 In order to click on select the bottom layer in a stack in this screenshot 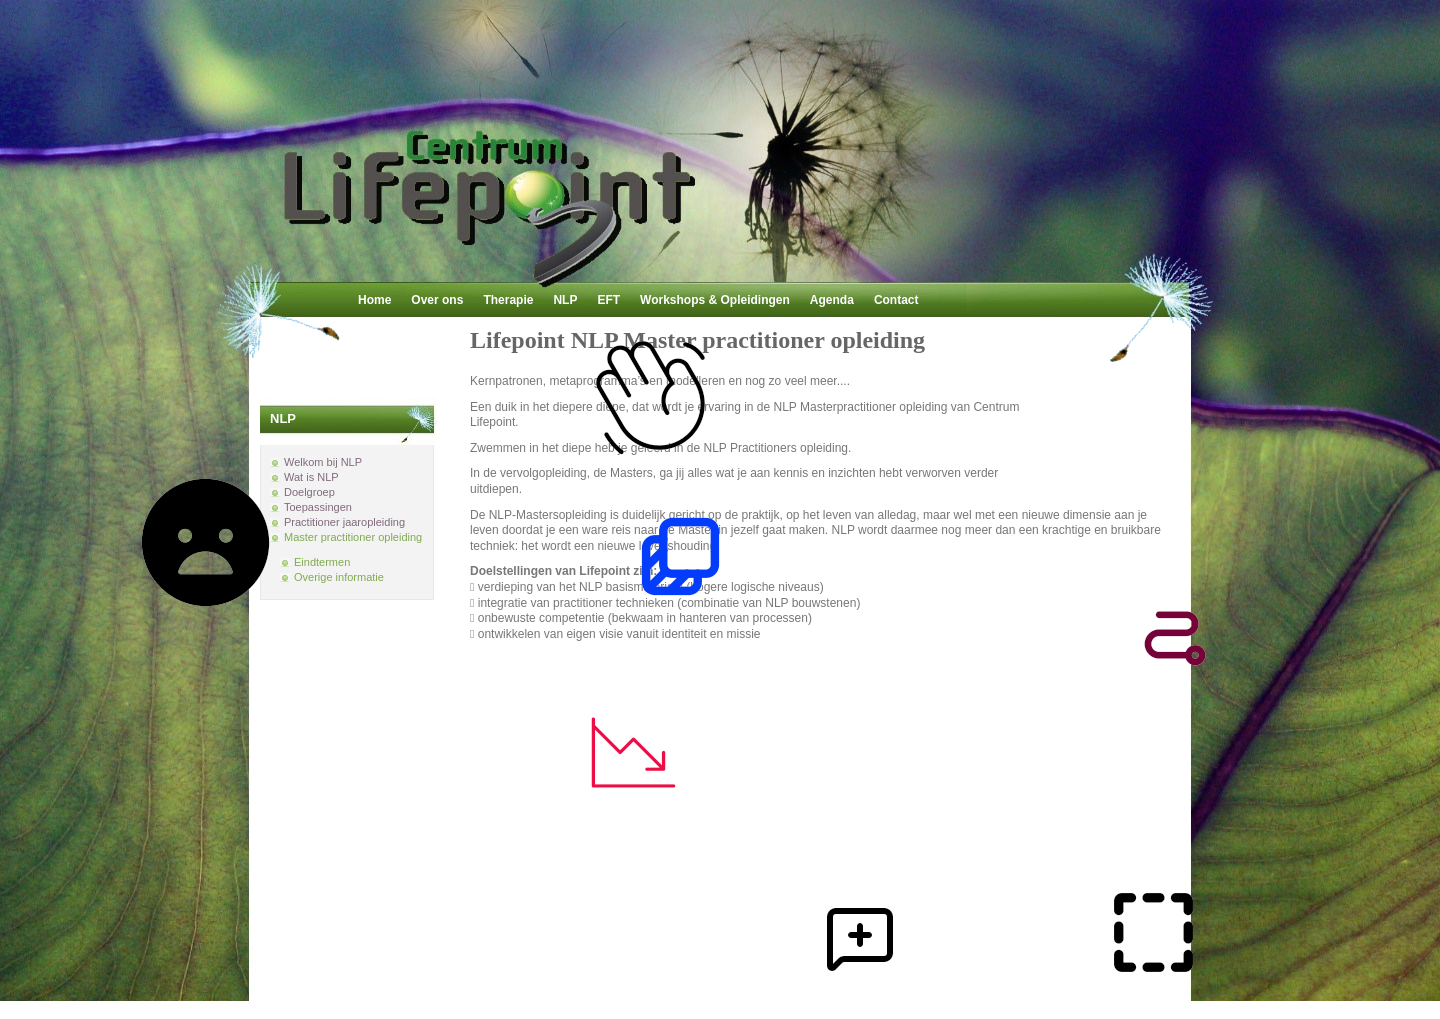, I will do `click(680, 556)`.